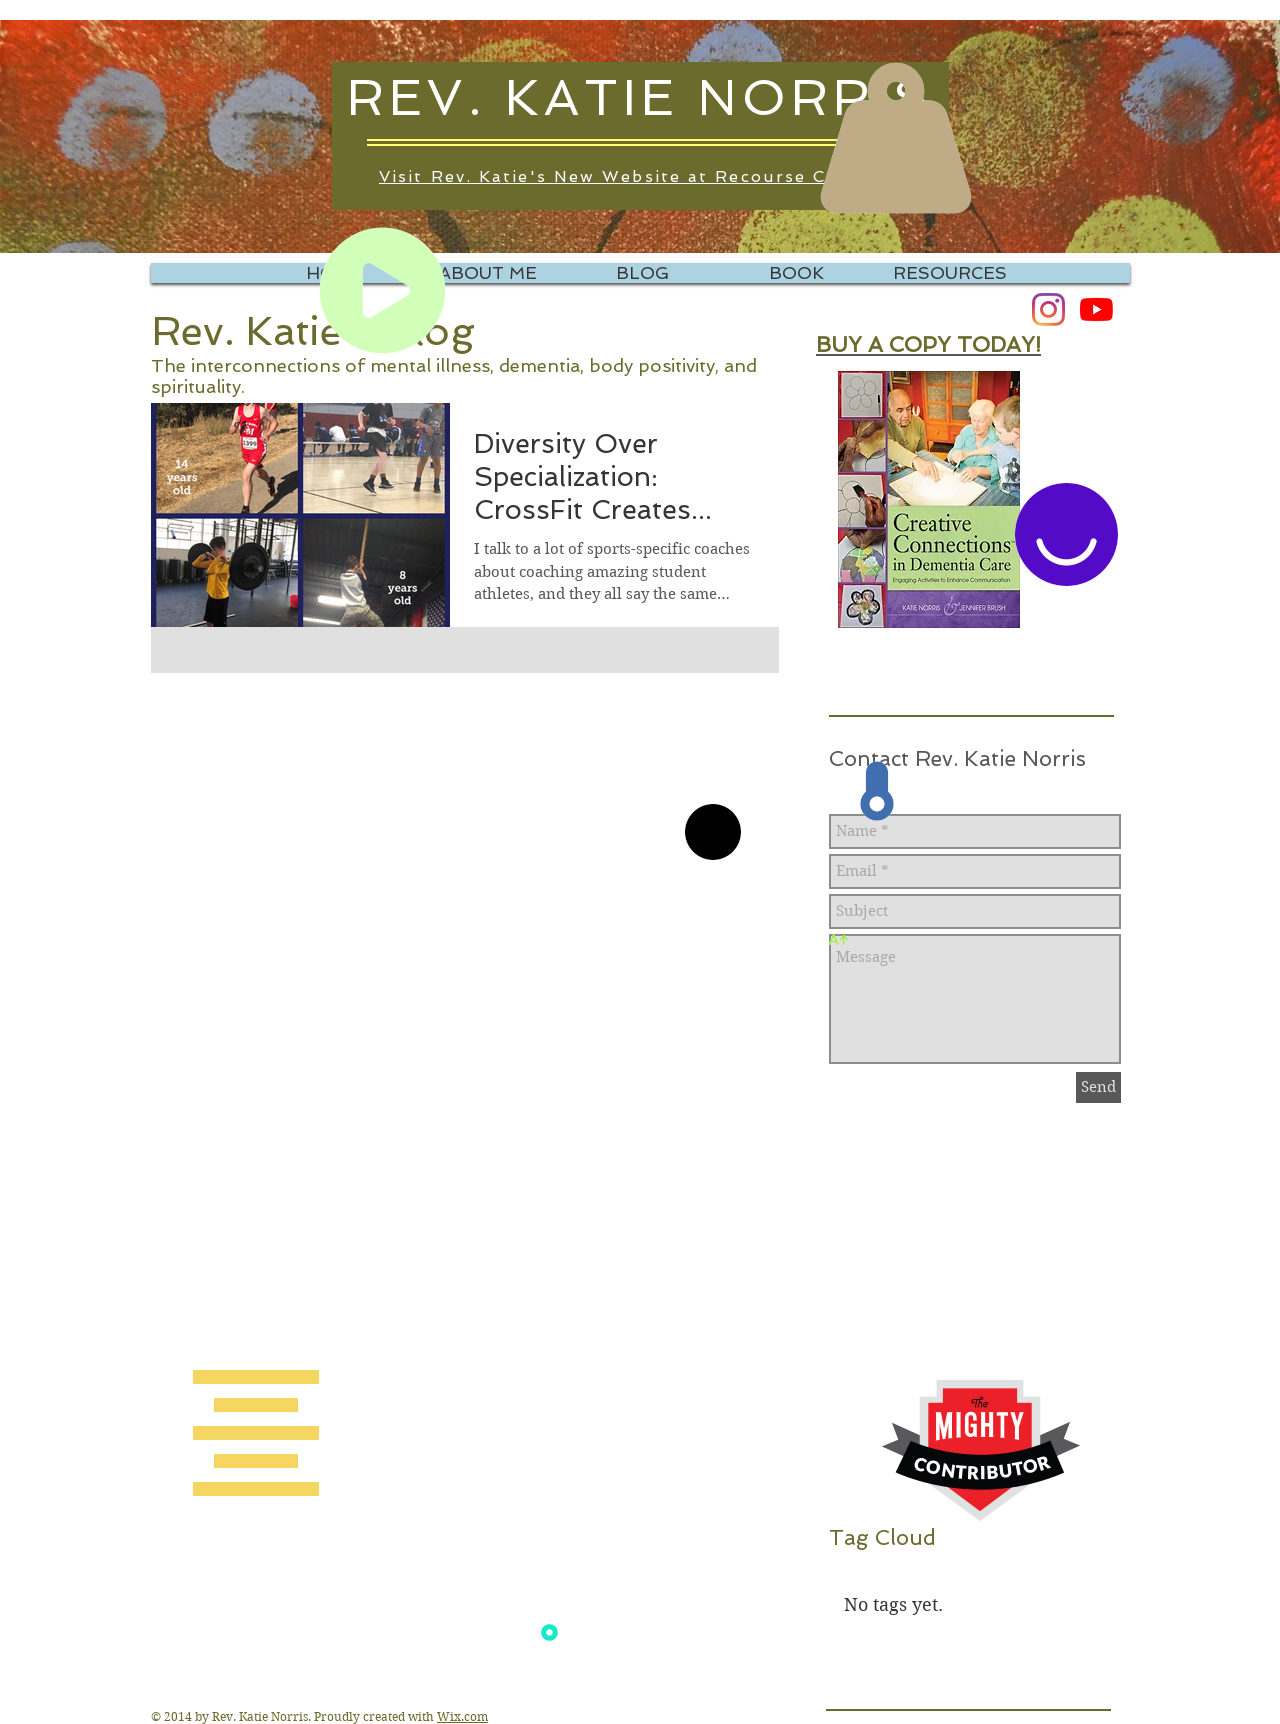 The width and height of the screenshot is (1280, 1724). I want to click on adjust weight or mass settings, so click(896, 138).